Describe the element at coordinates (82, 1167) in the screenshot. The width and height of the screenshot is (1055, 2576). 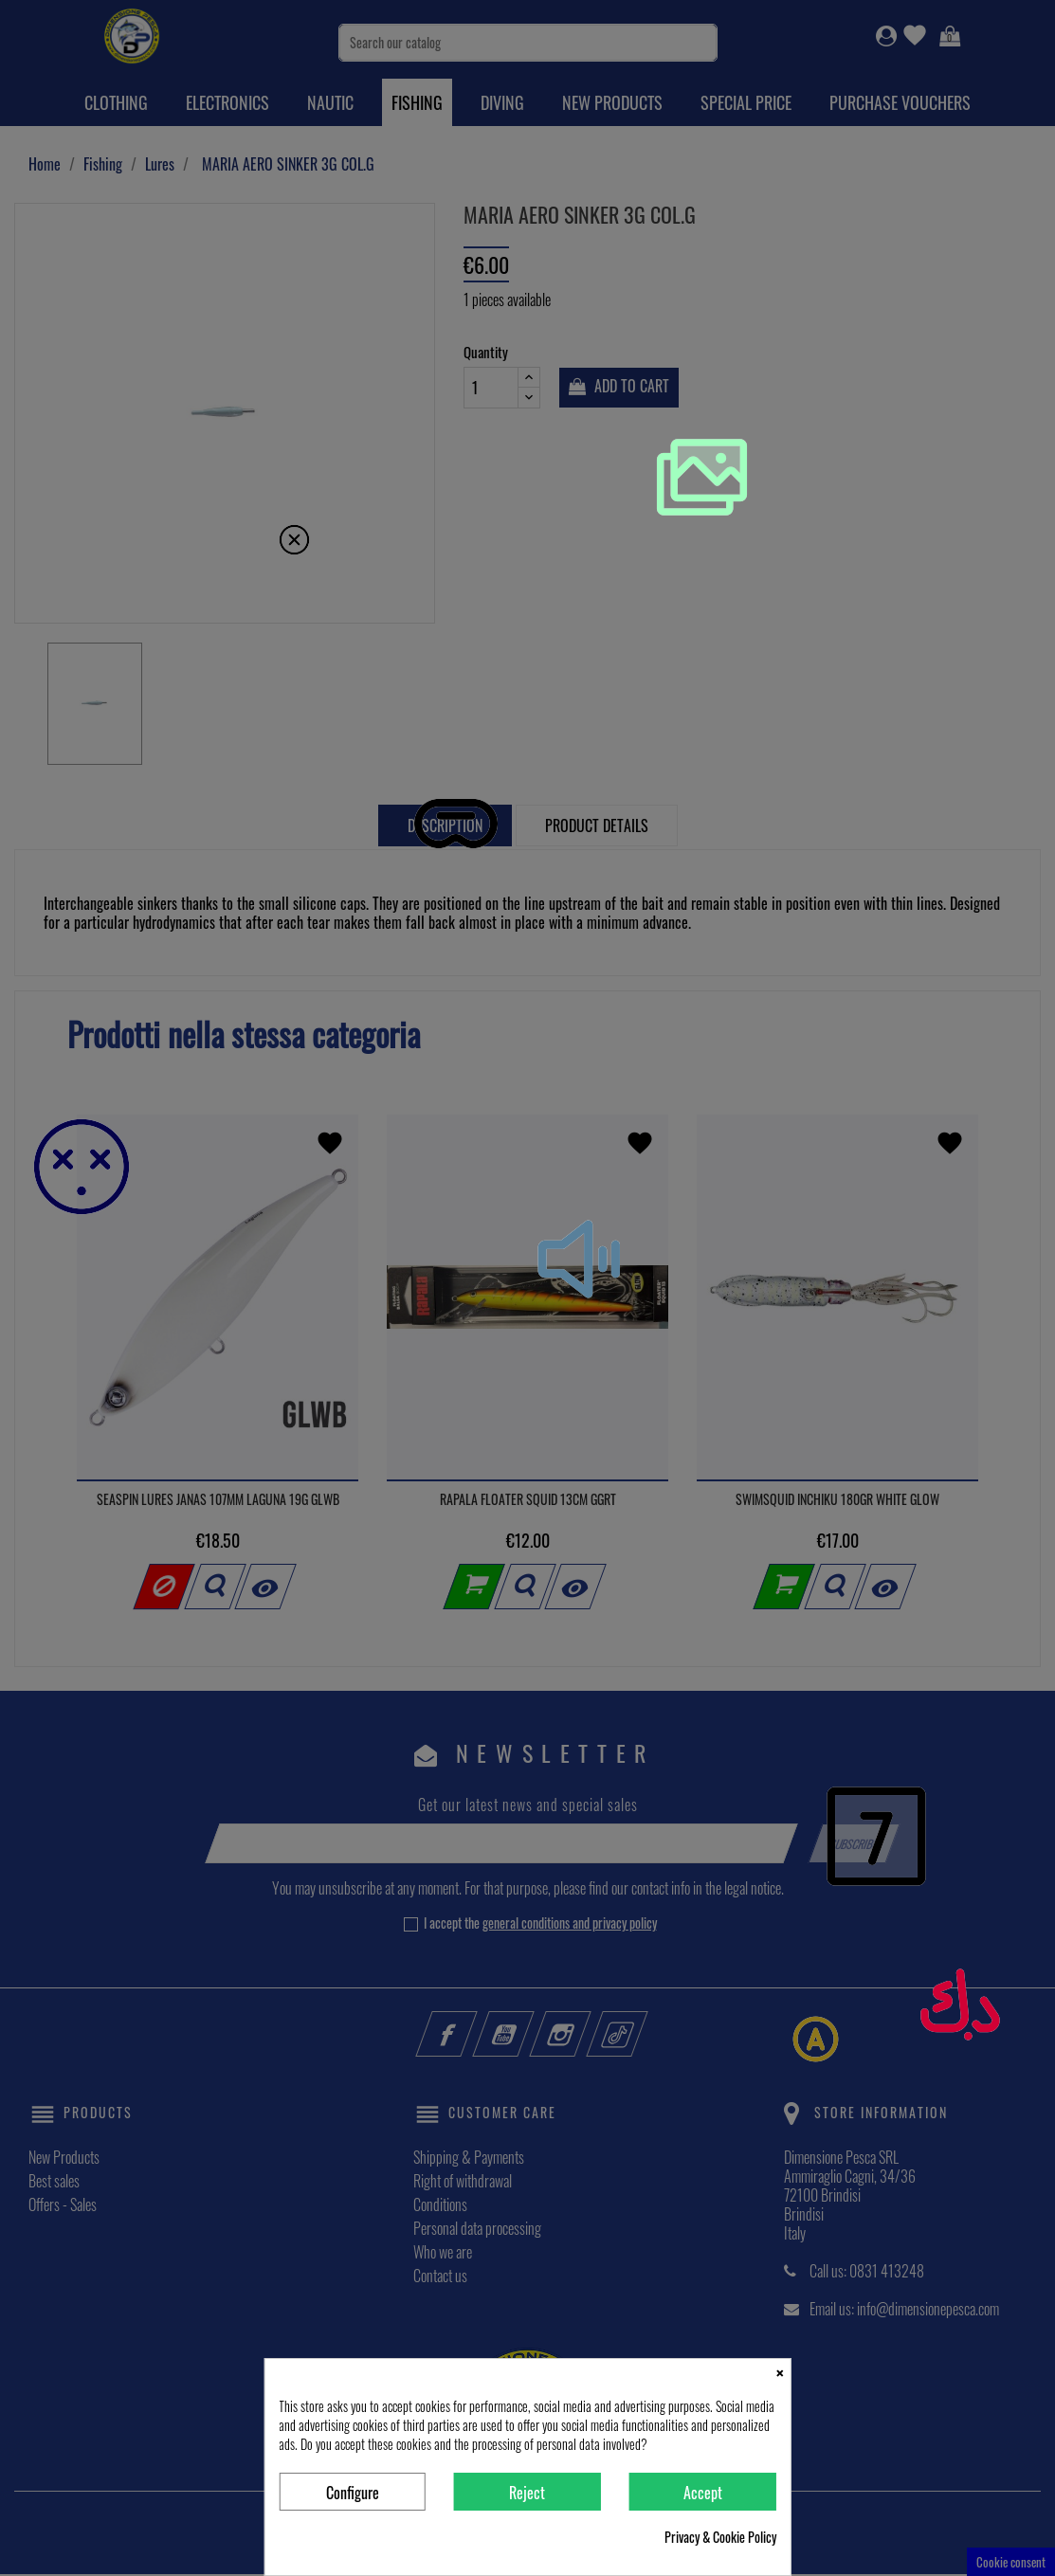
I see `indicates an error or failed action` at that location.